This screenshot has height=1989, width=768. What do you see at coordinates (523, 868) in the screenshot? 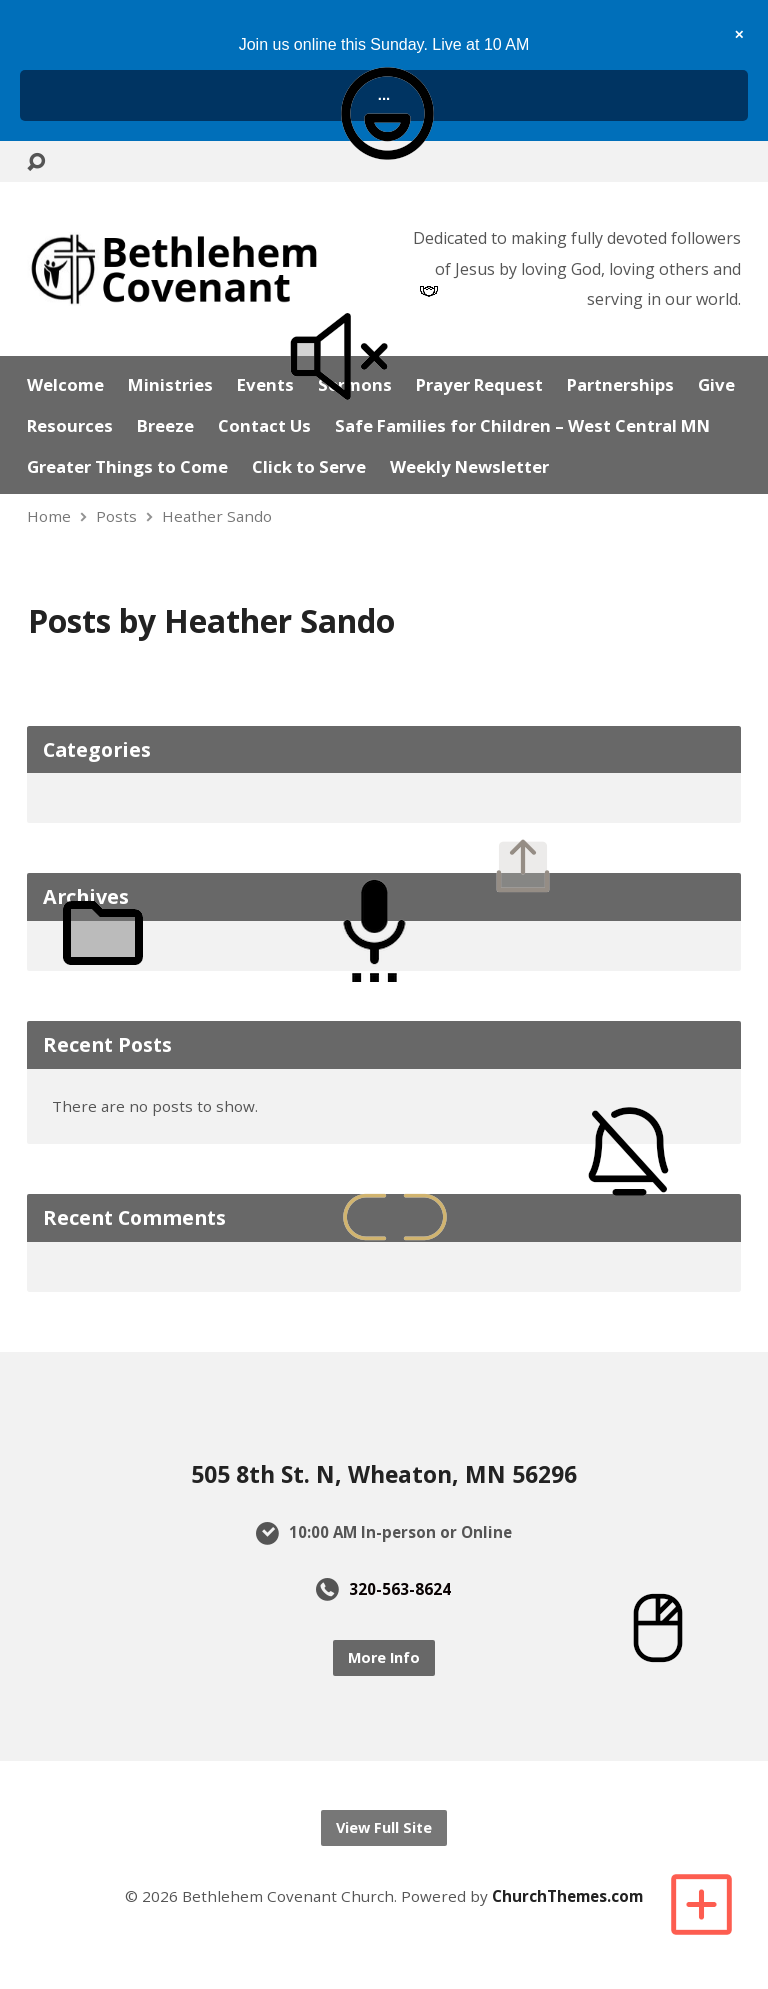
I see `upload a file or document` at bounding box center [523, 868].